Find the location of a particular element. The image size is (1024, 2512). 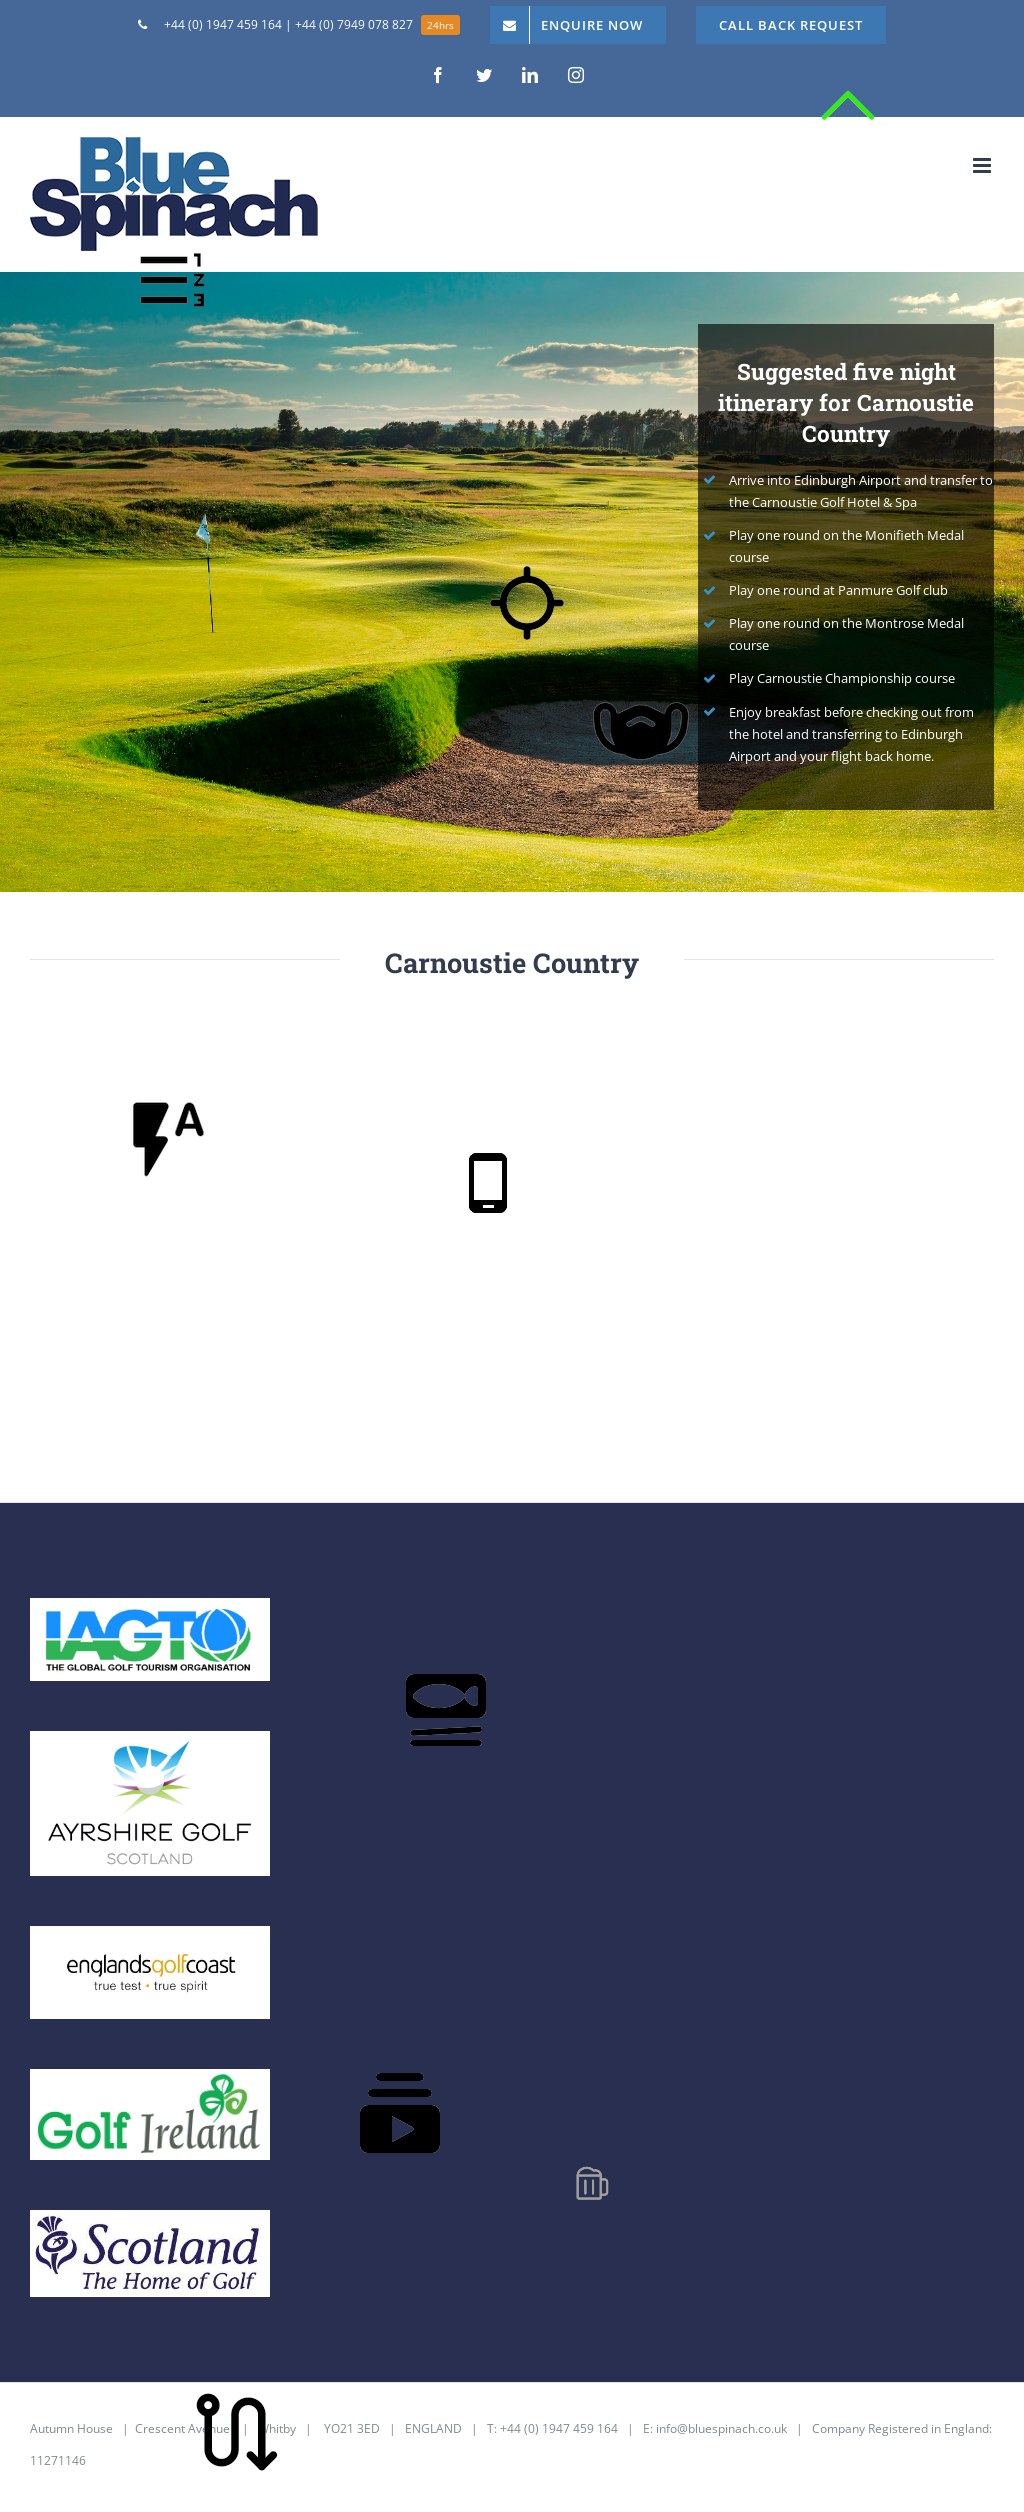

access current location is located at coordinates (527, 603).